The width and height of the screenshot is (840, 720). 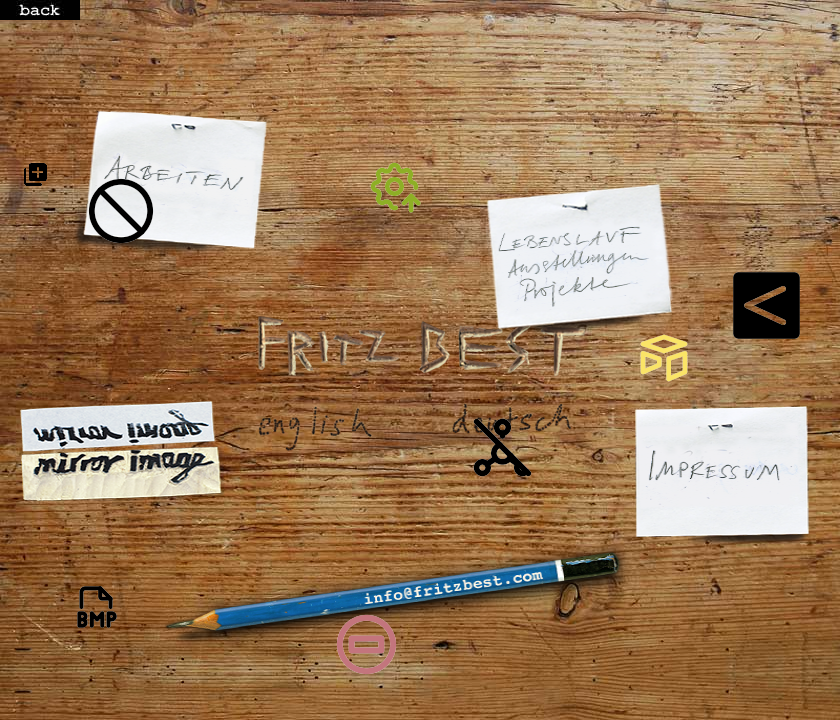 I want to click on add a new photo to your collection, so click(x=35, y=174).